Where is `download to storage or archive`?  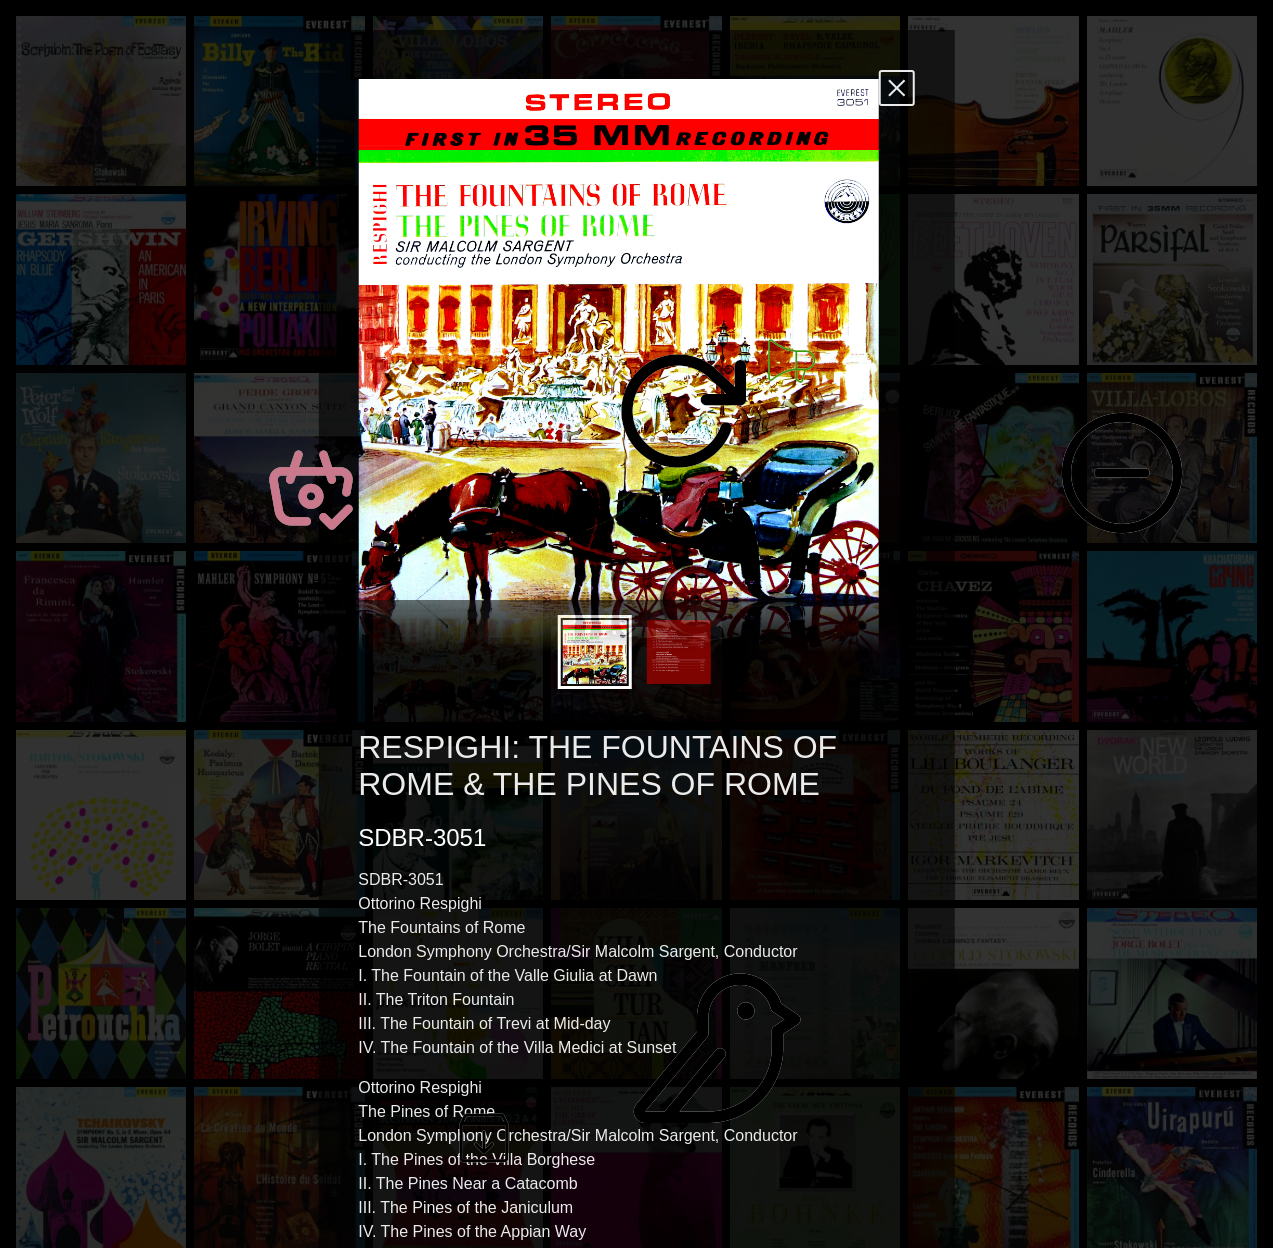 download to storage or archive is located at coordinates (484, 1138).